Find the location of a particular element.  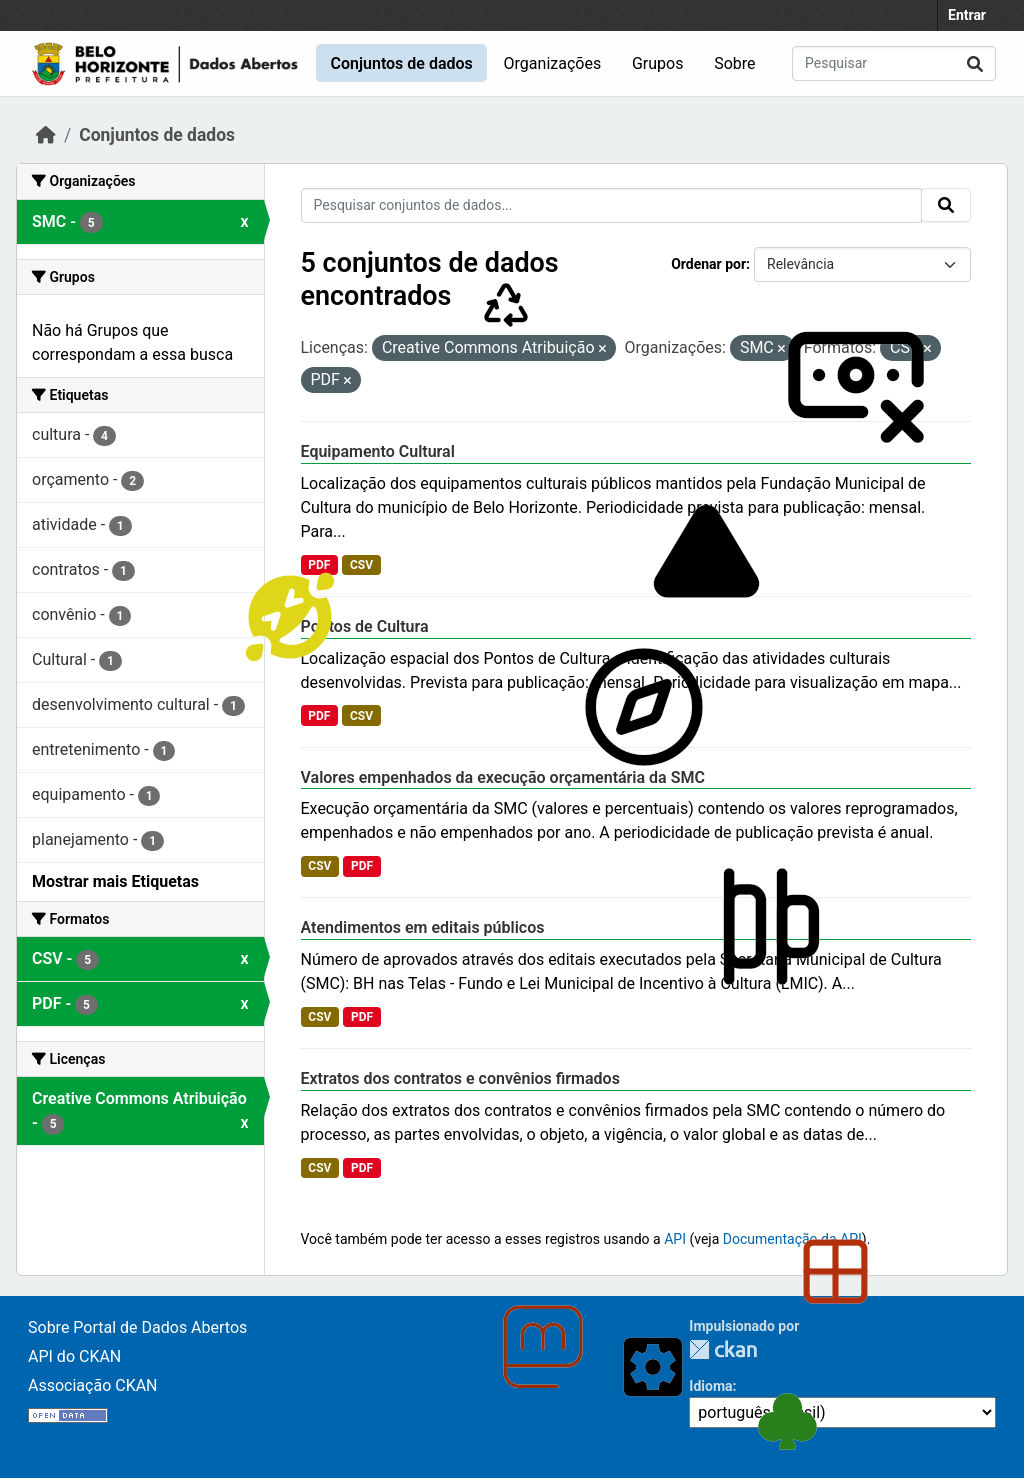

distribute objects from the left edge is located at coordinates (771, 926).